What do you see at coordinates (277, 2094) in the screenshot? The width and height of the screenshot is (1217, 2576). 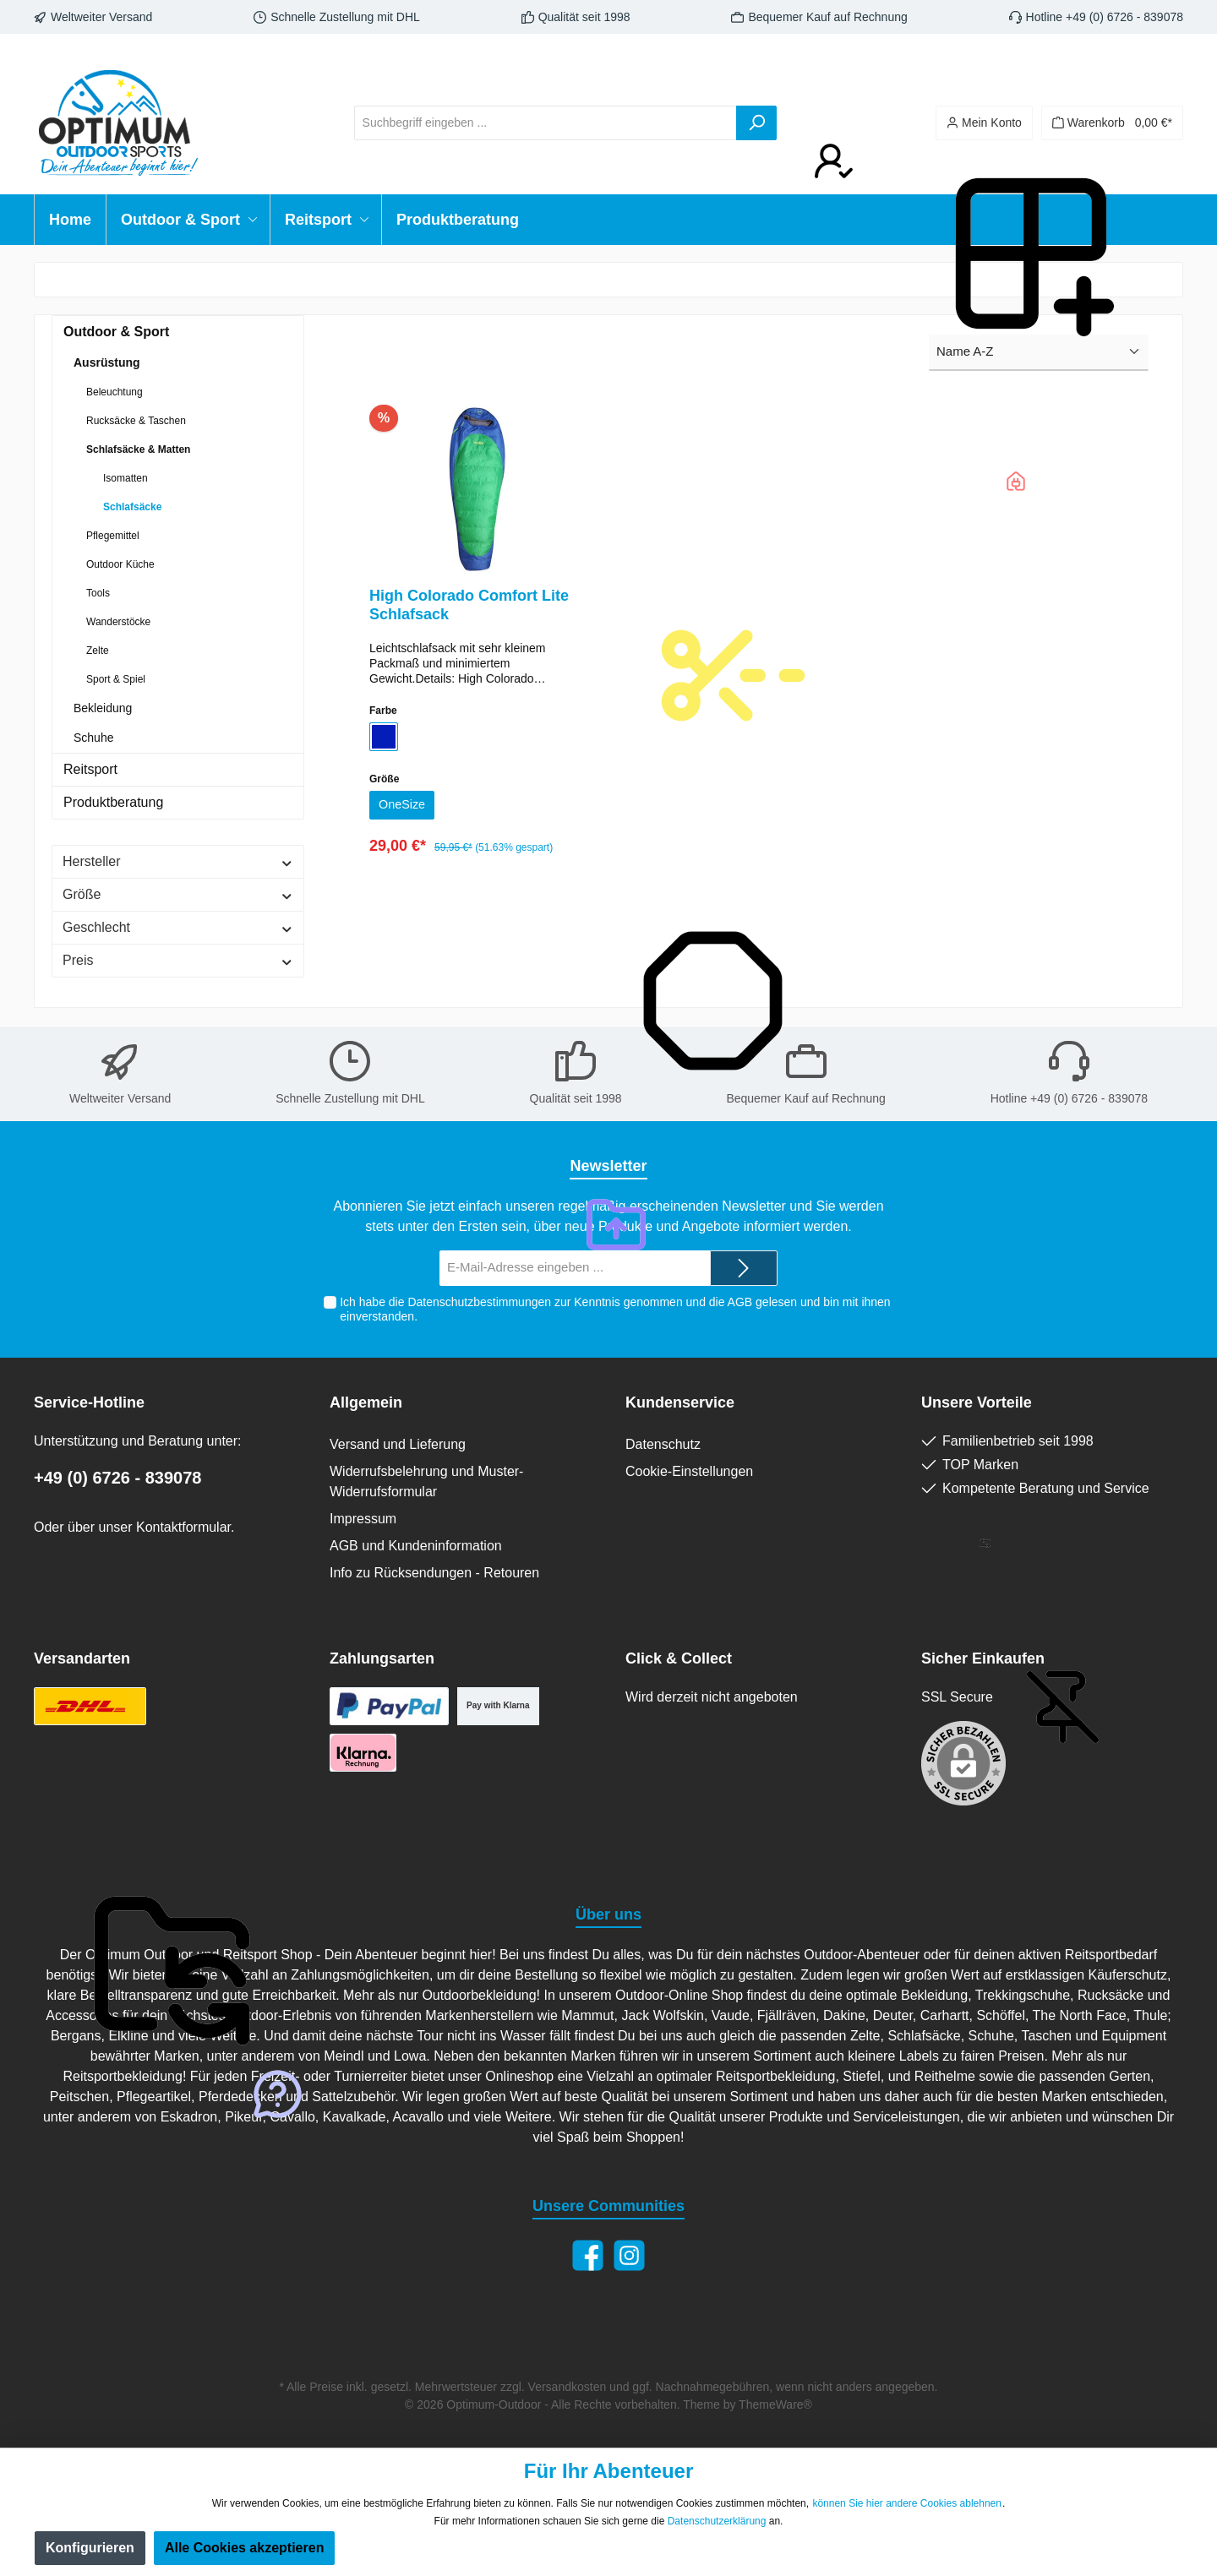 I see `access help or support chat` at bounding box center [277, 2094].